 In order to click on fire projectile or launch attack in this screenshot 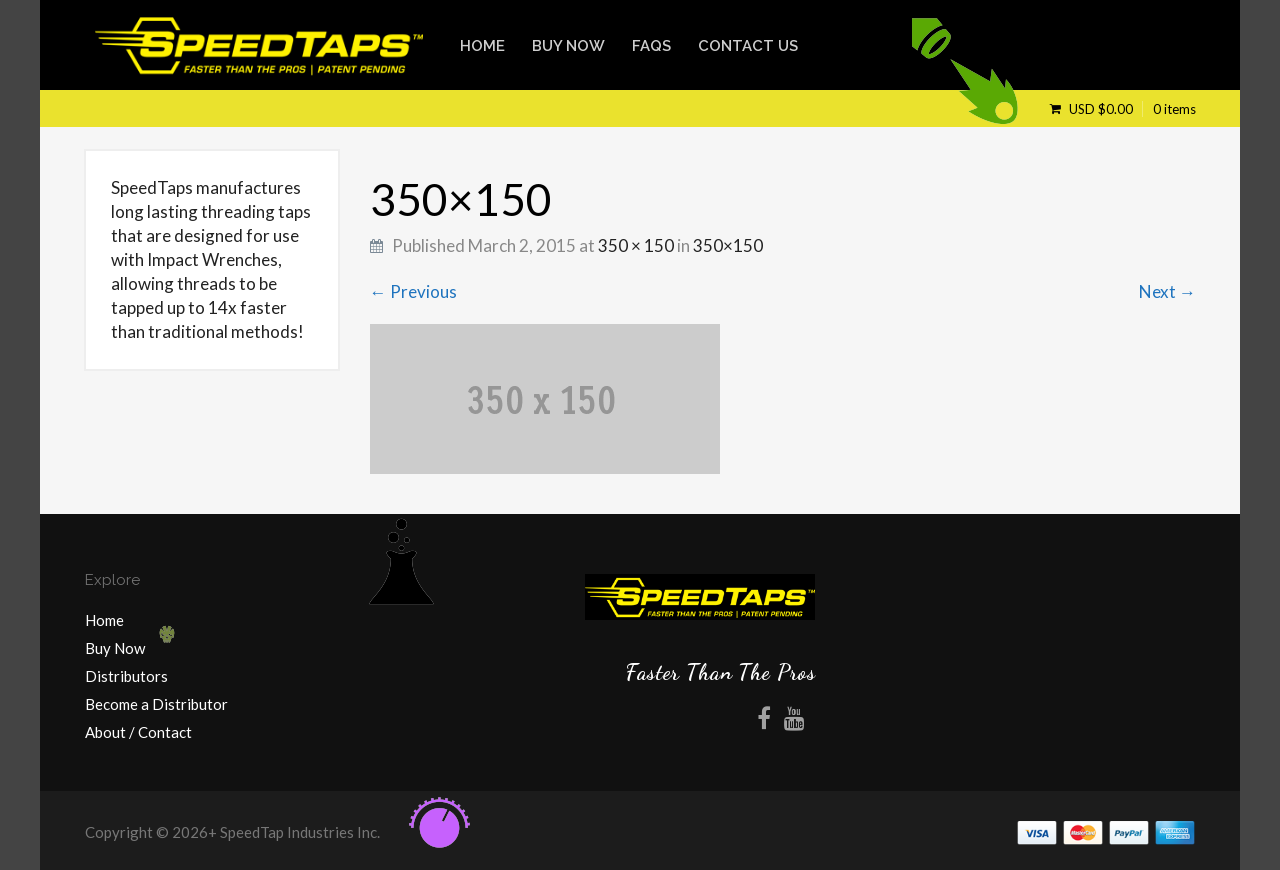, I will do `click(965, 71)`.